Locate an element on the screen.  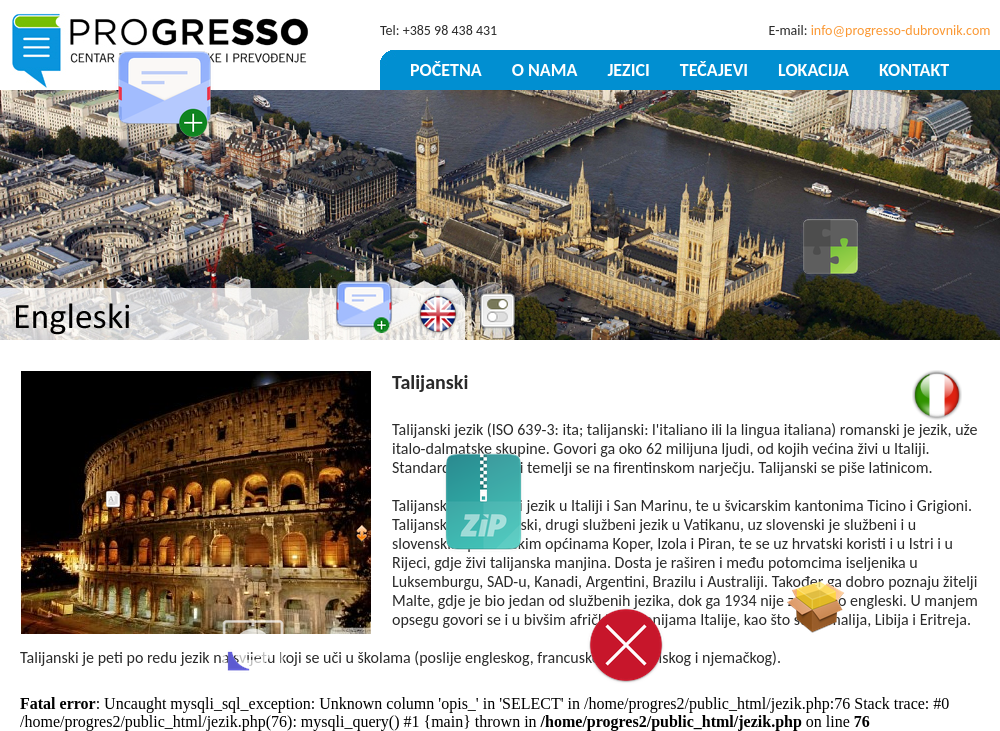
open system tweaks or settings customization is located at coordinates (497, 310).